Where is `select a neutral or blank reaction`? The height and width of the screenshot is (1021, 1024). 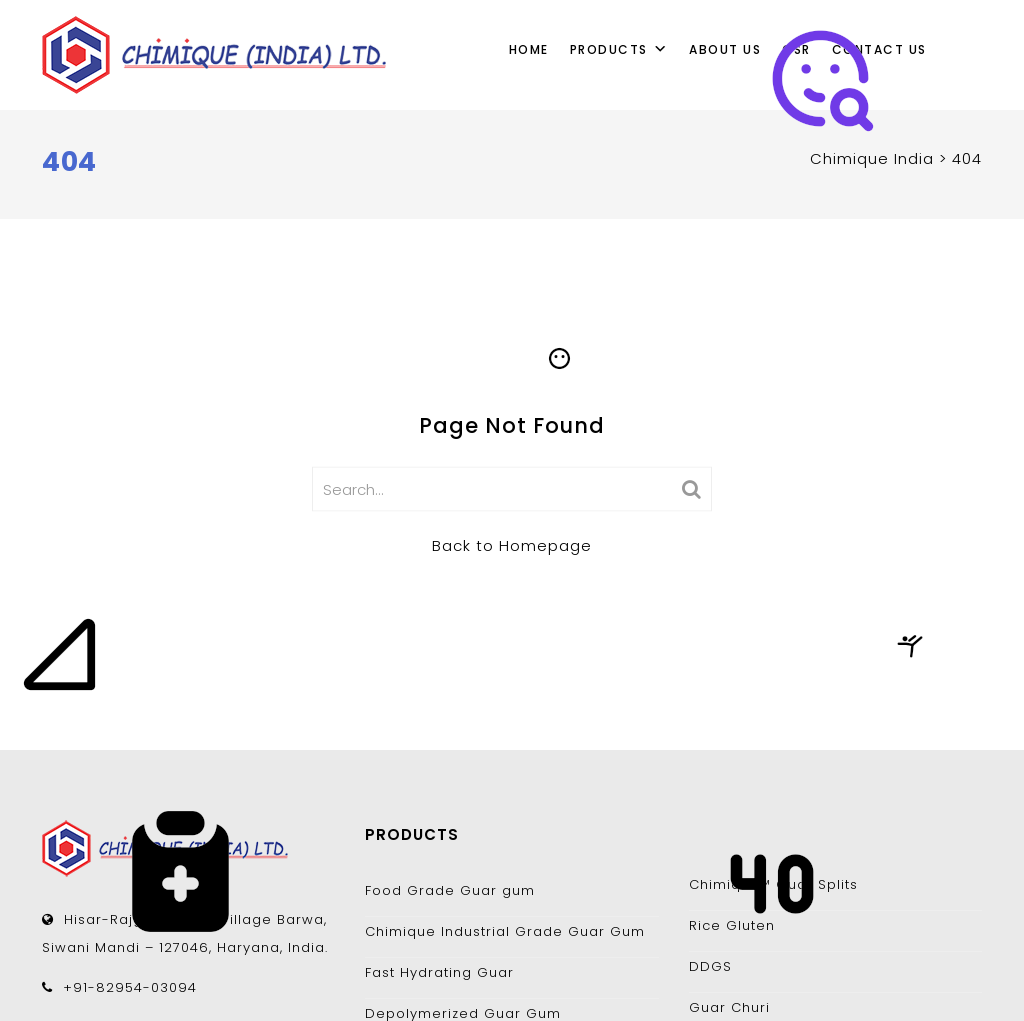 select a neutral or blank reaction is located at coordinates (559, 358).